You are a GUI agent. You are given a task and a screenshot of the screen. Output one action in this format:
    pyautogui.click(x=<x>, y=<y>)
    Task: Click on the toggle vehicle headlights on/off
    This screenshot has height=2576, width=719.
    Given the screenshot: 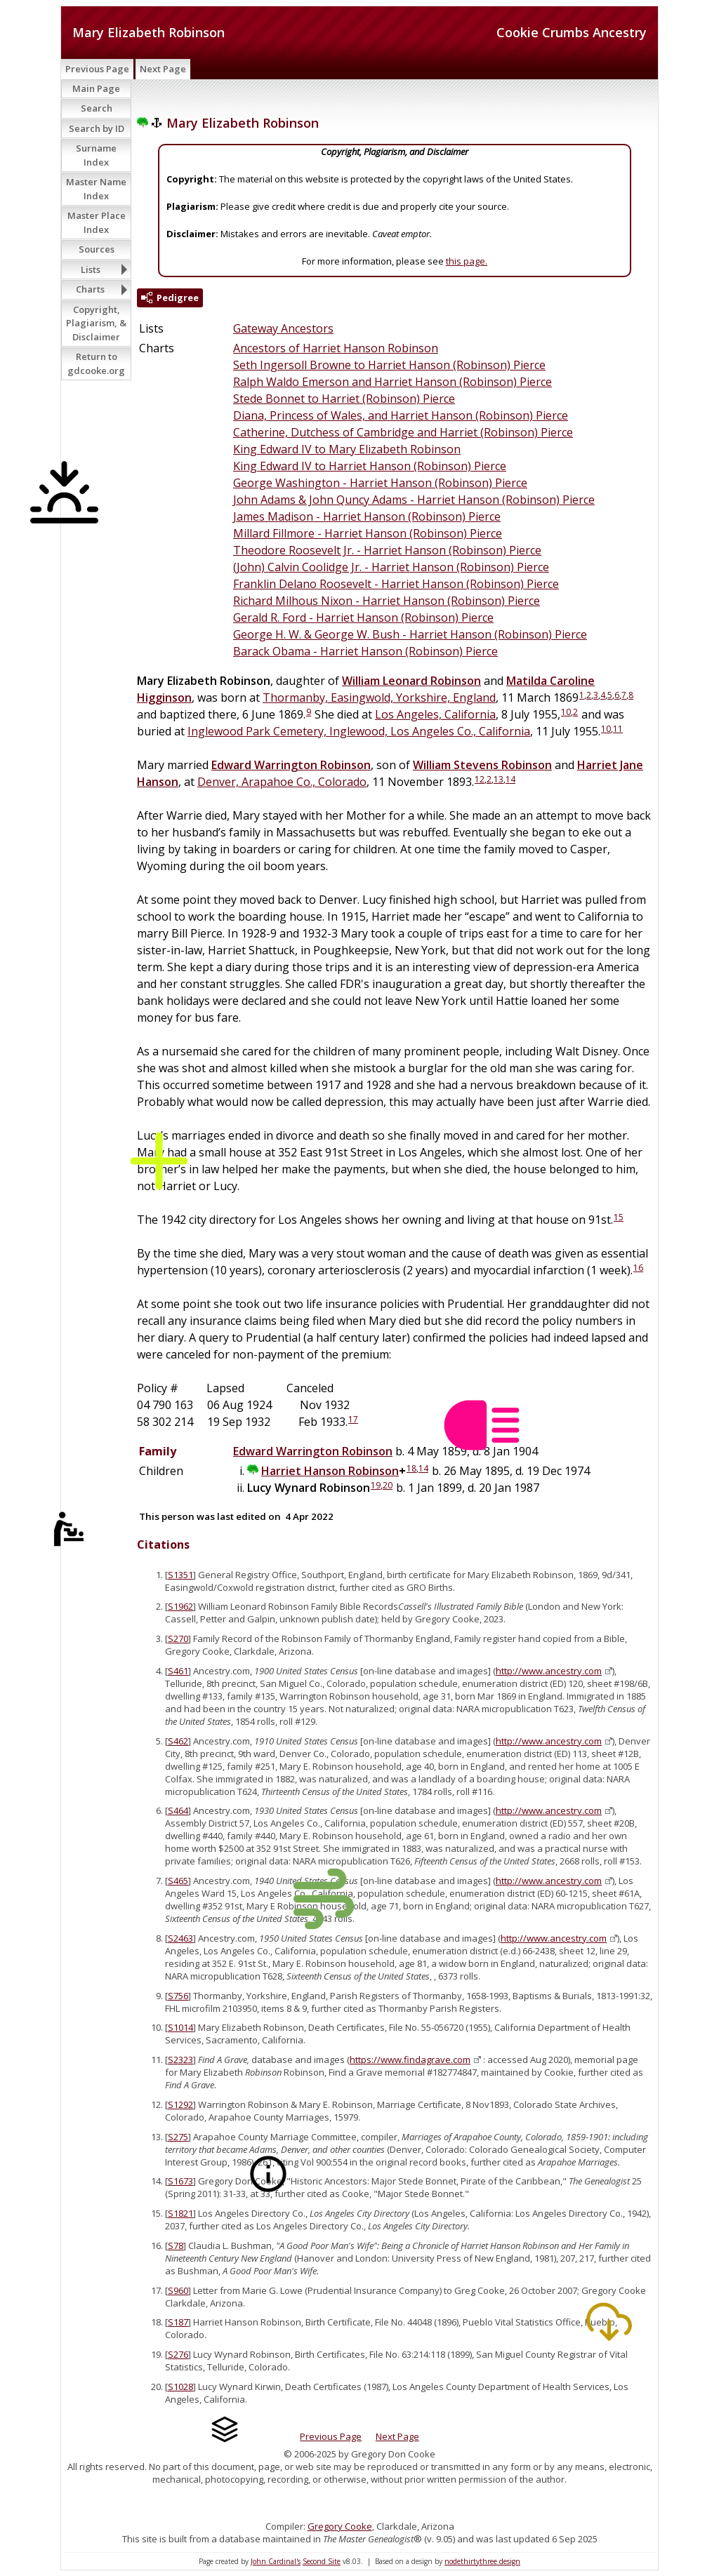 What is the action you would take?
    pyautogui.click(x=482, y=1425)
    